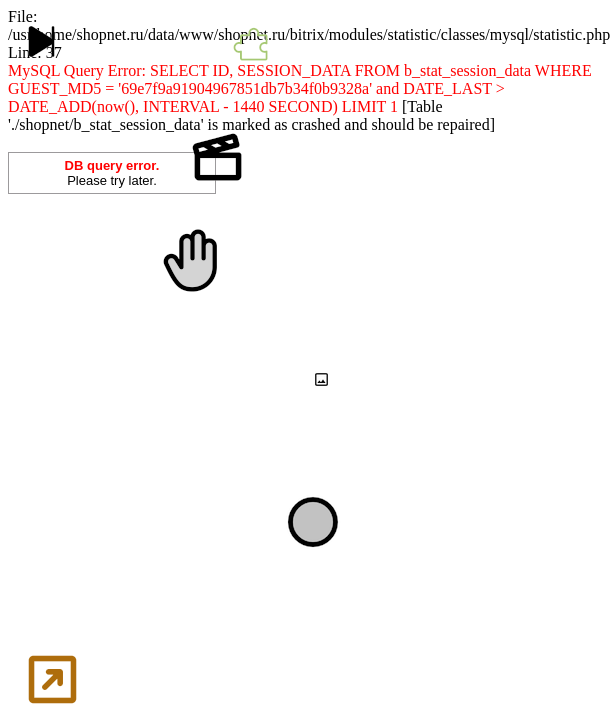 The height and width of the screenshot is (720, 610). Describe the element at coordinates (192, 260) in the screenshot. I see `stop or pause an action` at that location.